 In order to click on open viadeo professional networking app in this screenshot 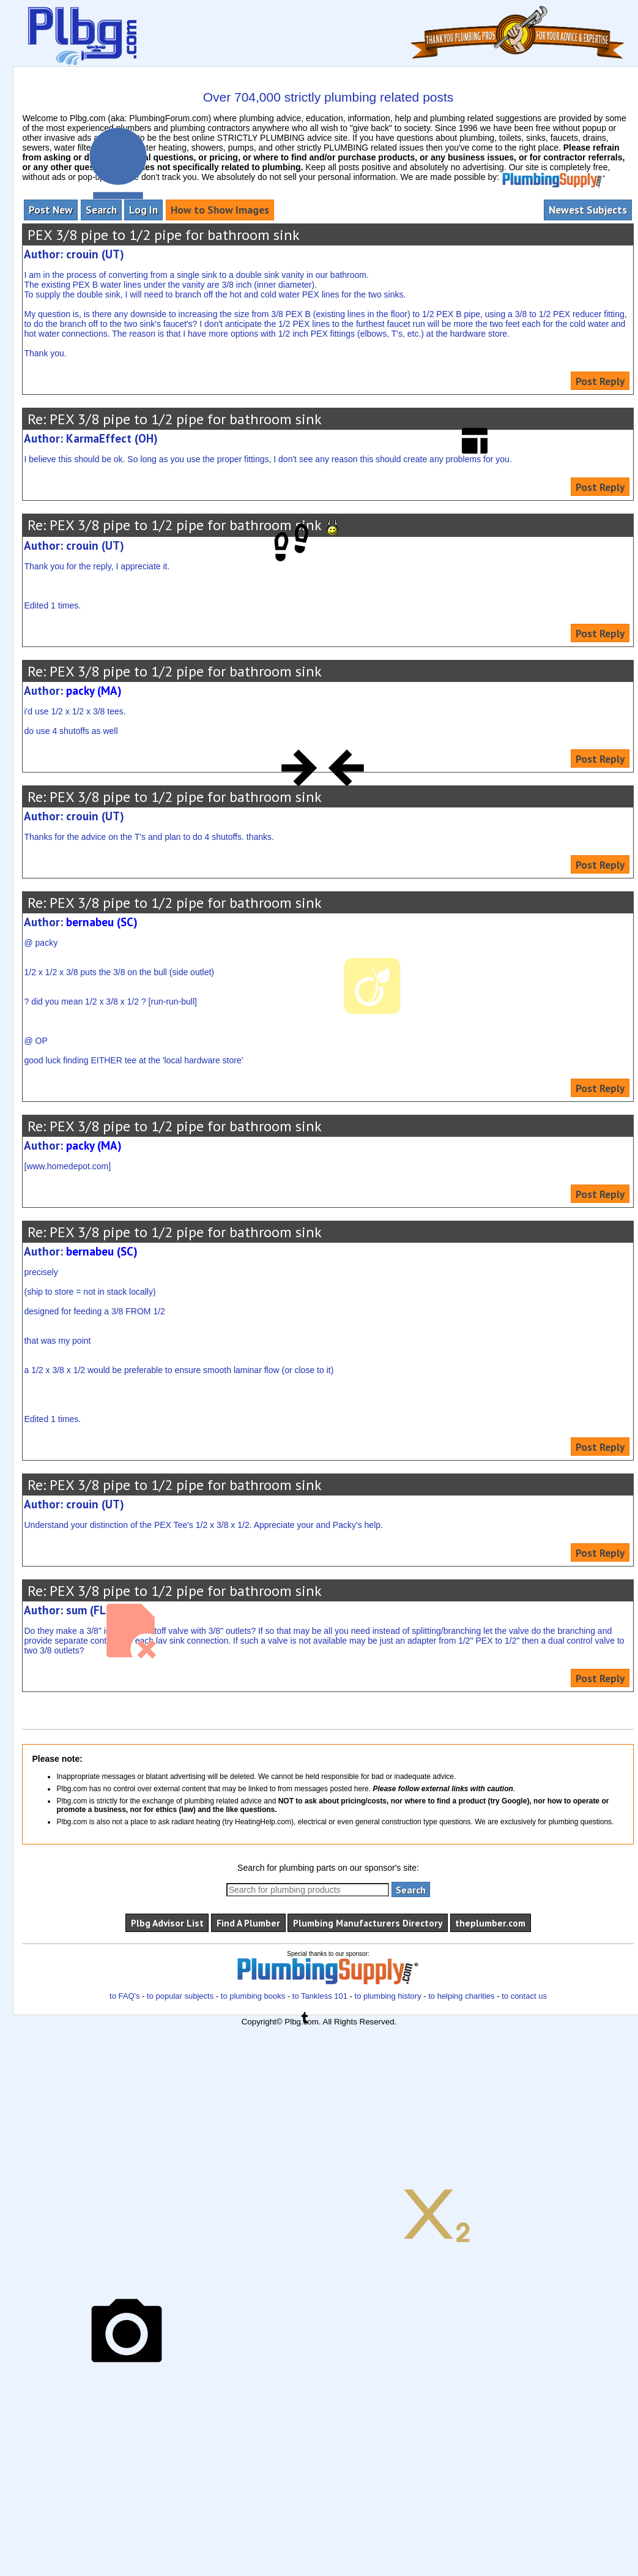, I will do `click(372, 986)`.